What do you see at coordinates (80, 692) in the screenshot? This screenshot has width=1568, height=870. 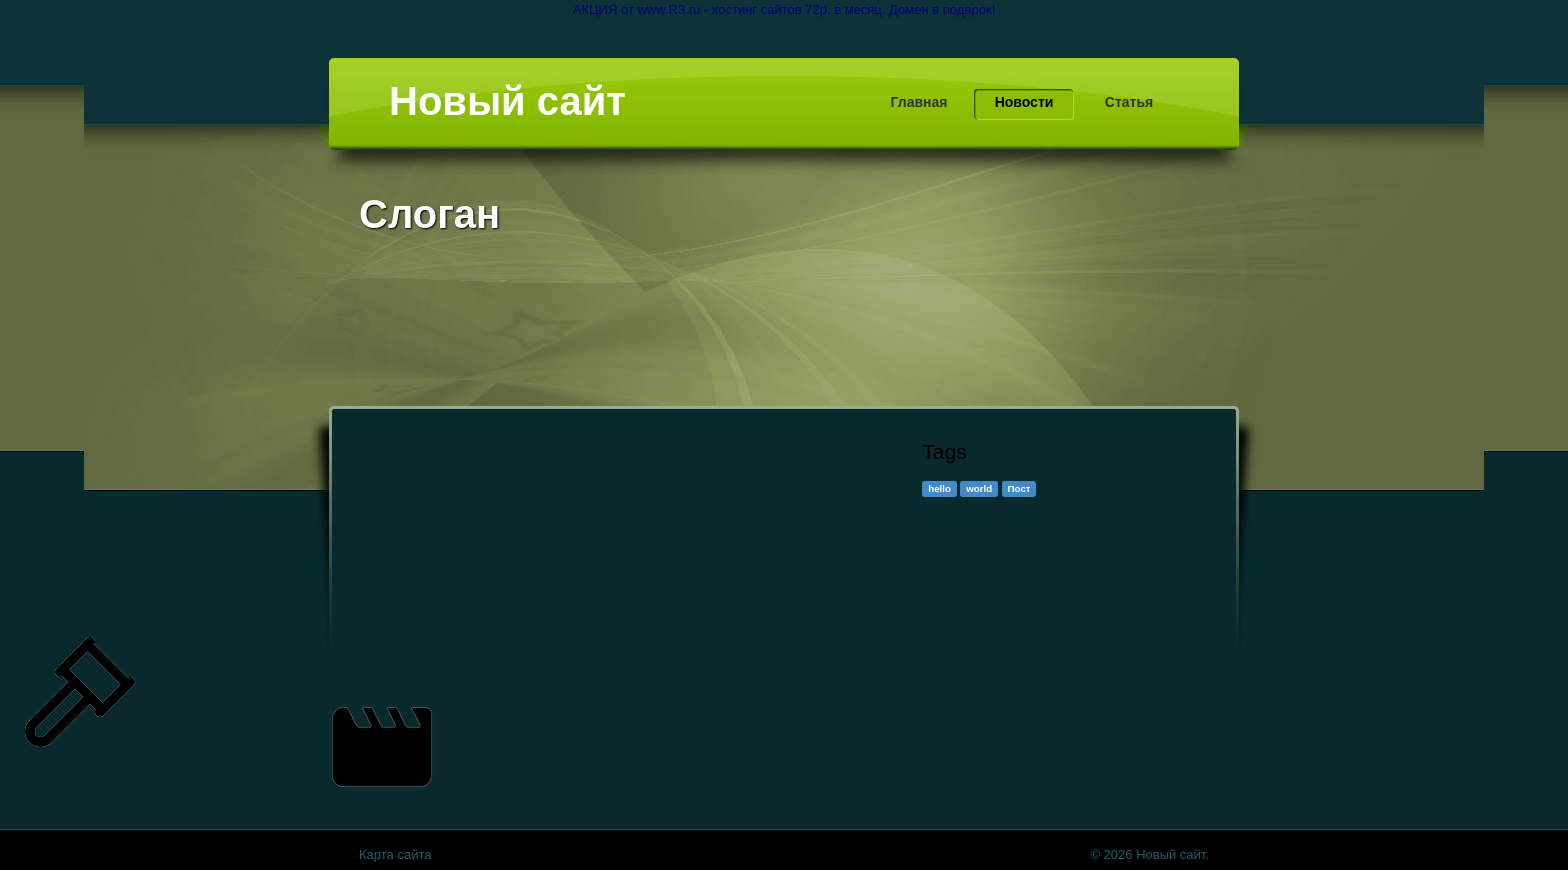 I see `access legal or court-related features` at bounding box center [80, 692].